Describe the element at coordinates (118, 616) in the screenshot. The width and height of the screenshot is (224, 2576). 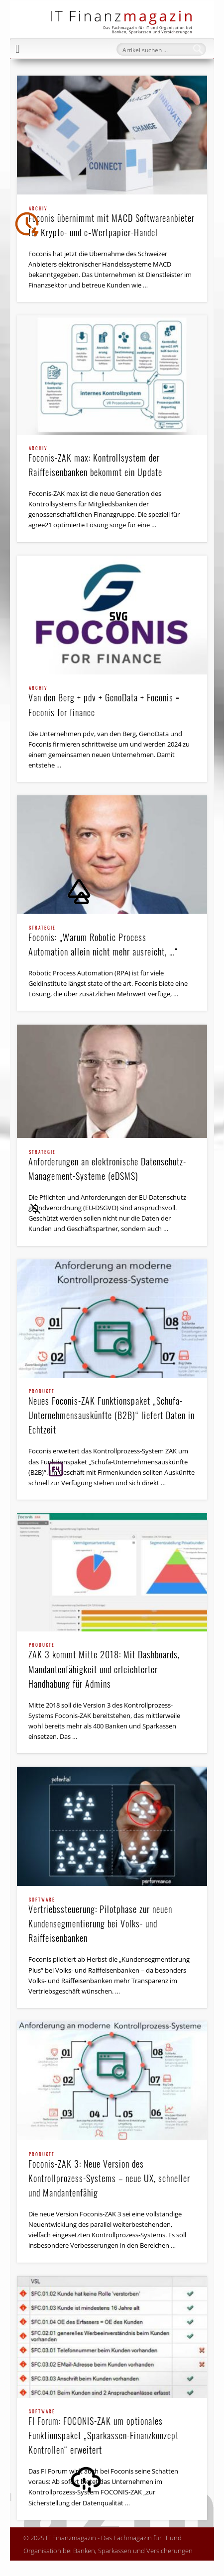
I see `indicates an SVG file format` at that location.